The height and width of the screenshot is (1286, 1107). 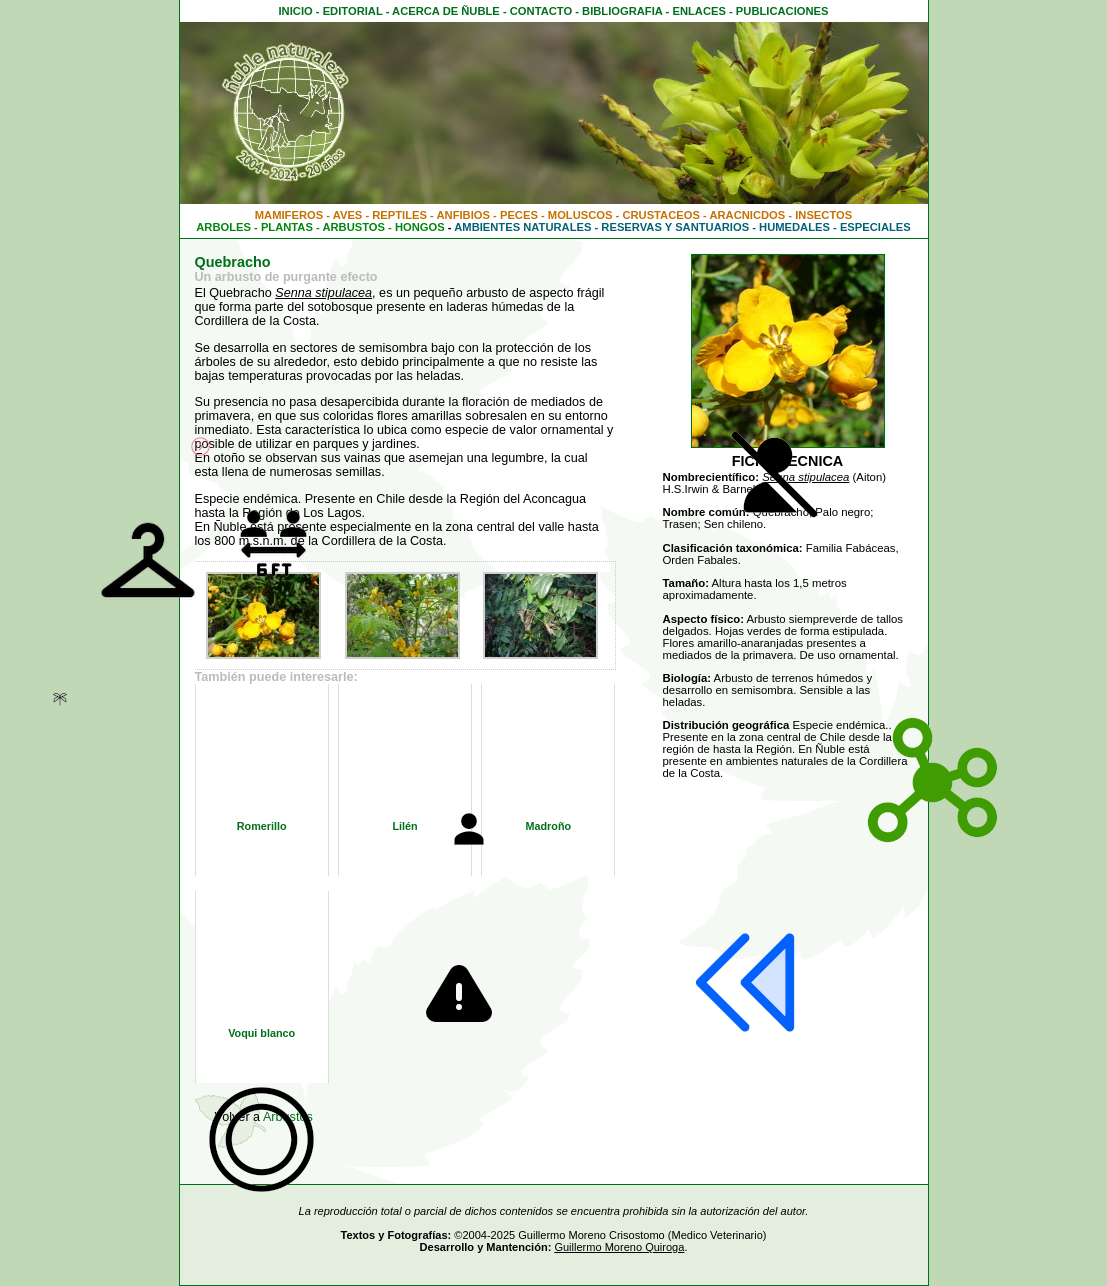 I want to click on indicates social distancing requirement of 6 feet, so click(x=273, y=543).